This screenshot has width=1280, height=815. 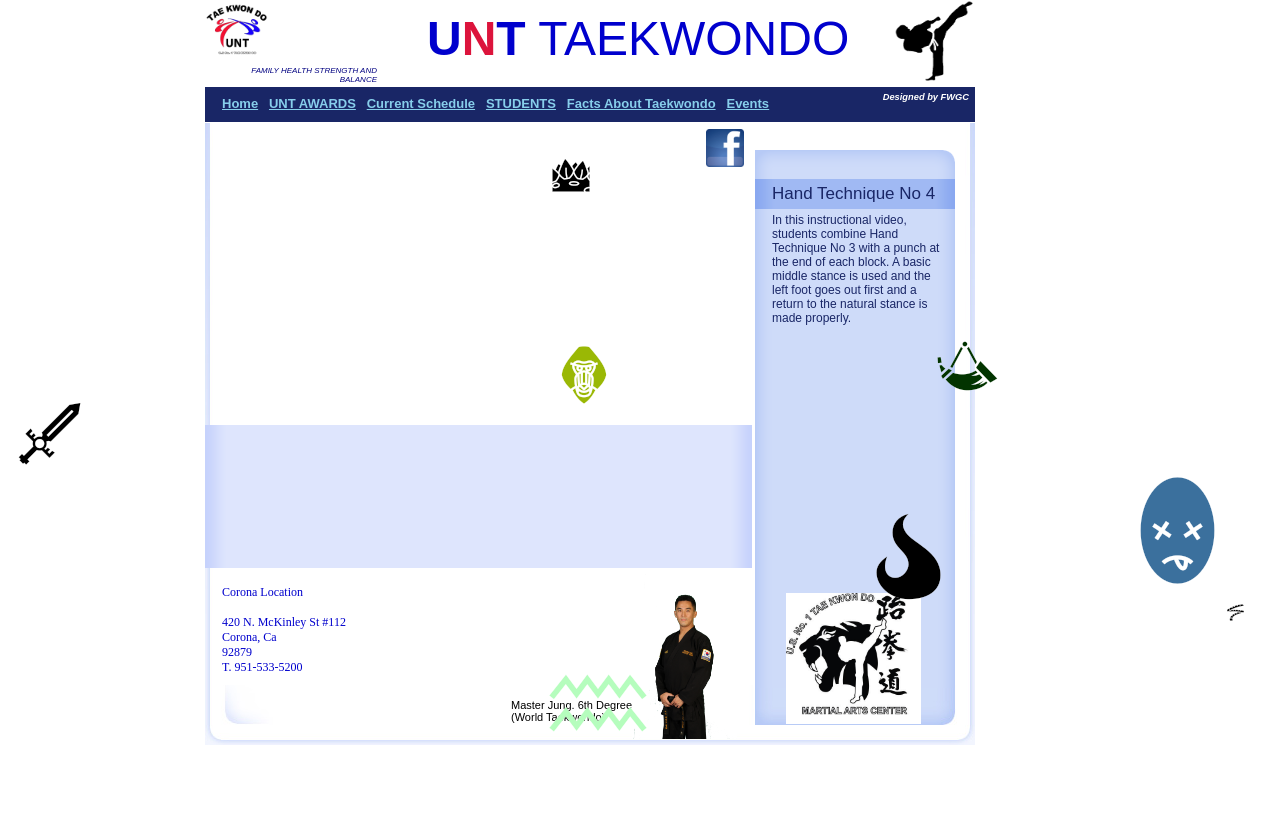 I want to click on equip or use hunting horn instrument, so click(x=967, y=369).